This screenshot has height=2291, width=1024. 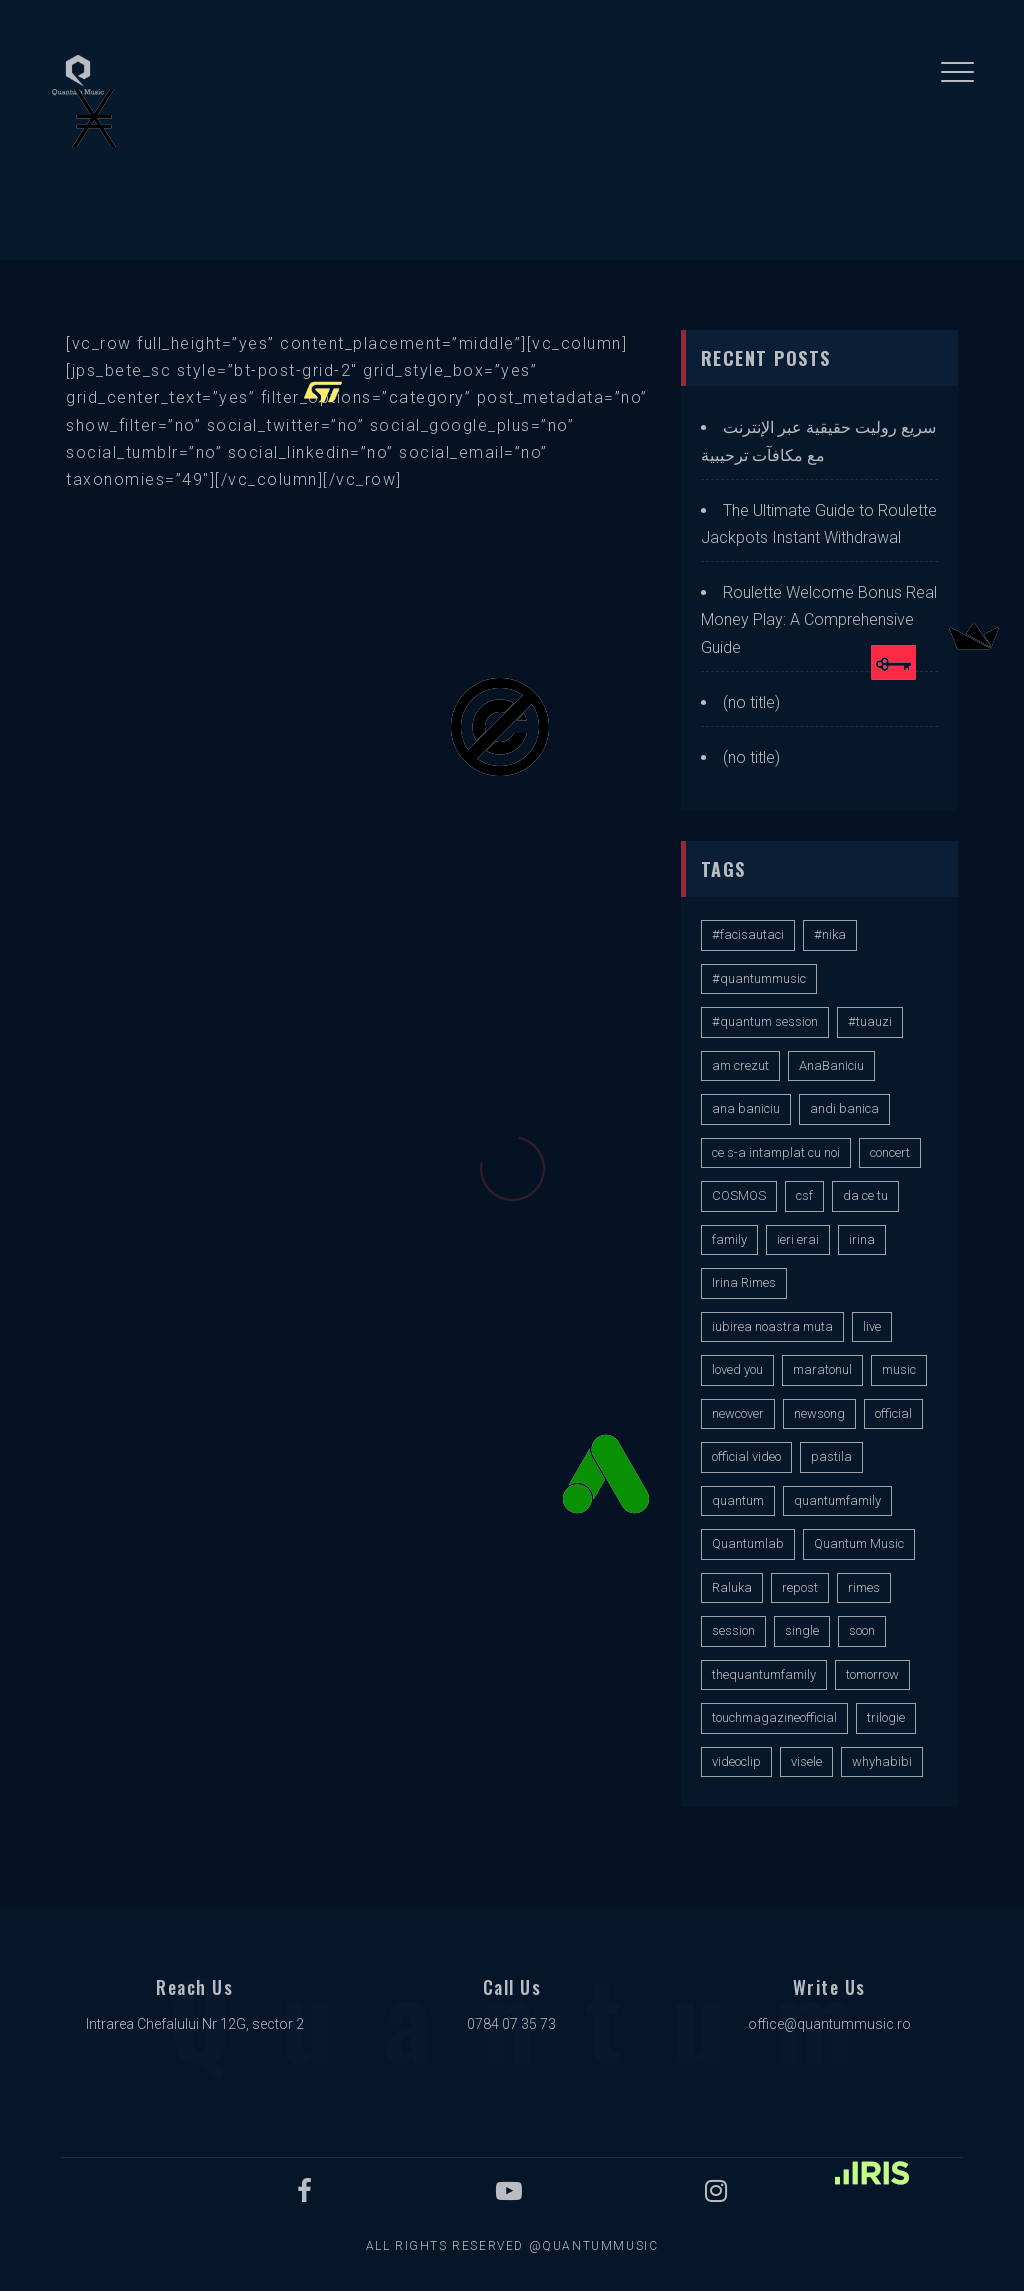 What do you see at coordinates (323, 392) in the screenshot?
I see `STMicroelectronics company logo` at bounding box center [323, 392].